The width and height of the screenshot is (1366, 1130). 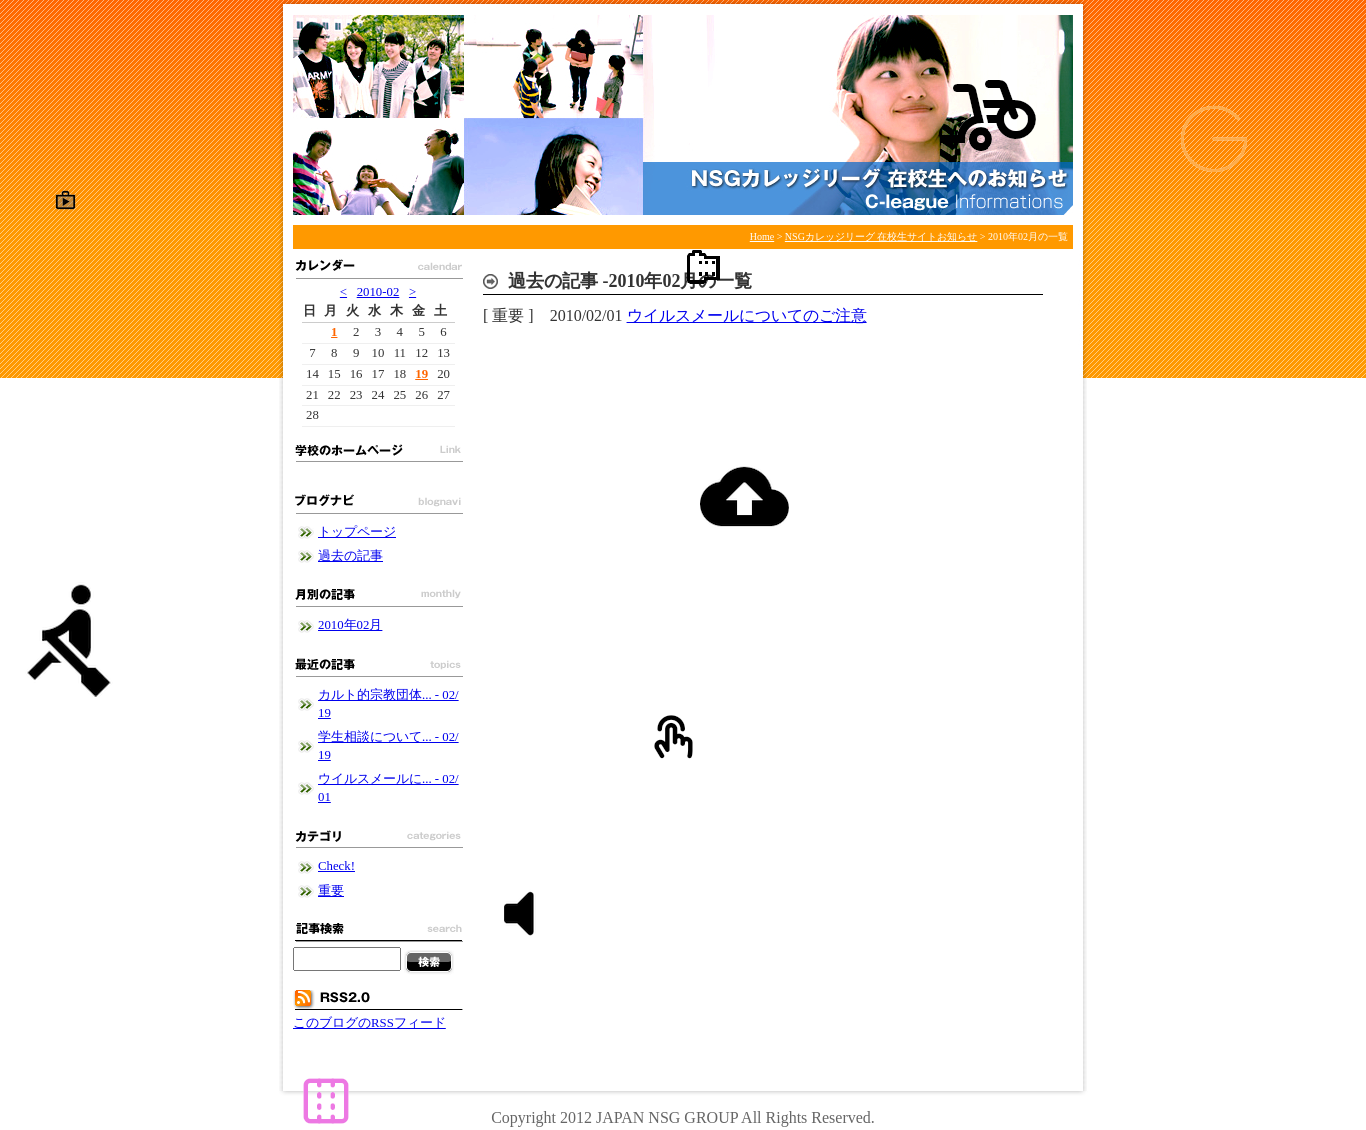 I want to click on access rowing or kayaking activities, so click(x=66, y=638).